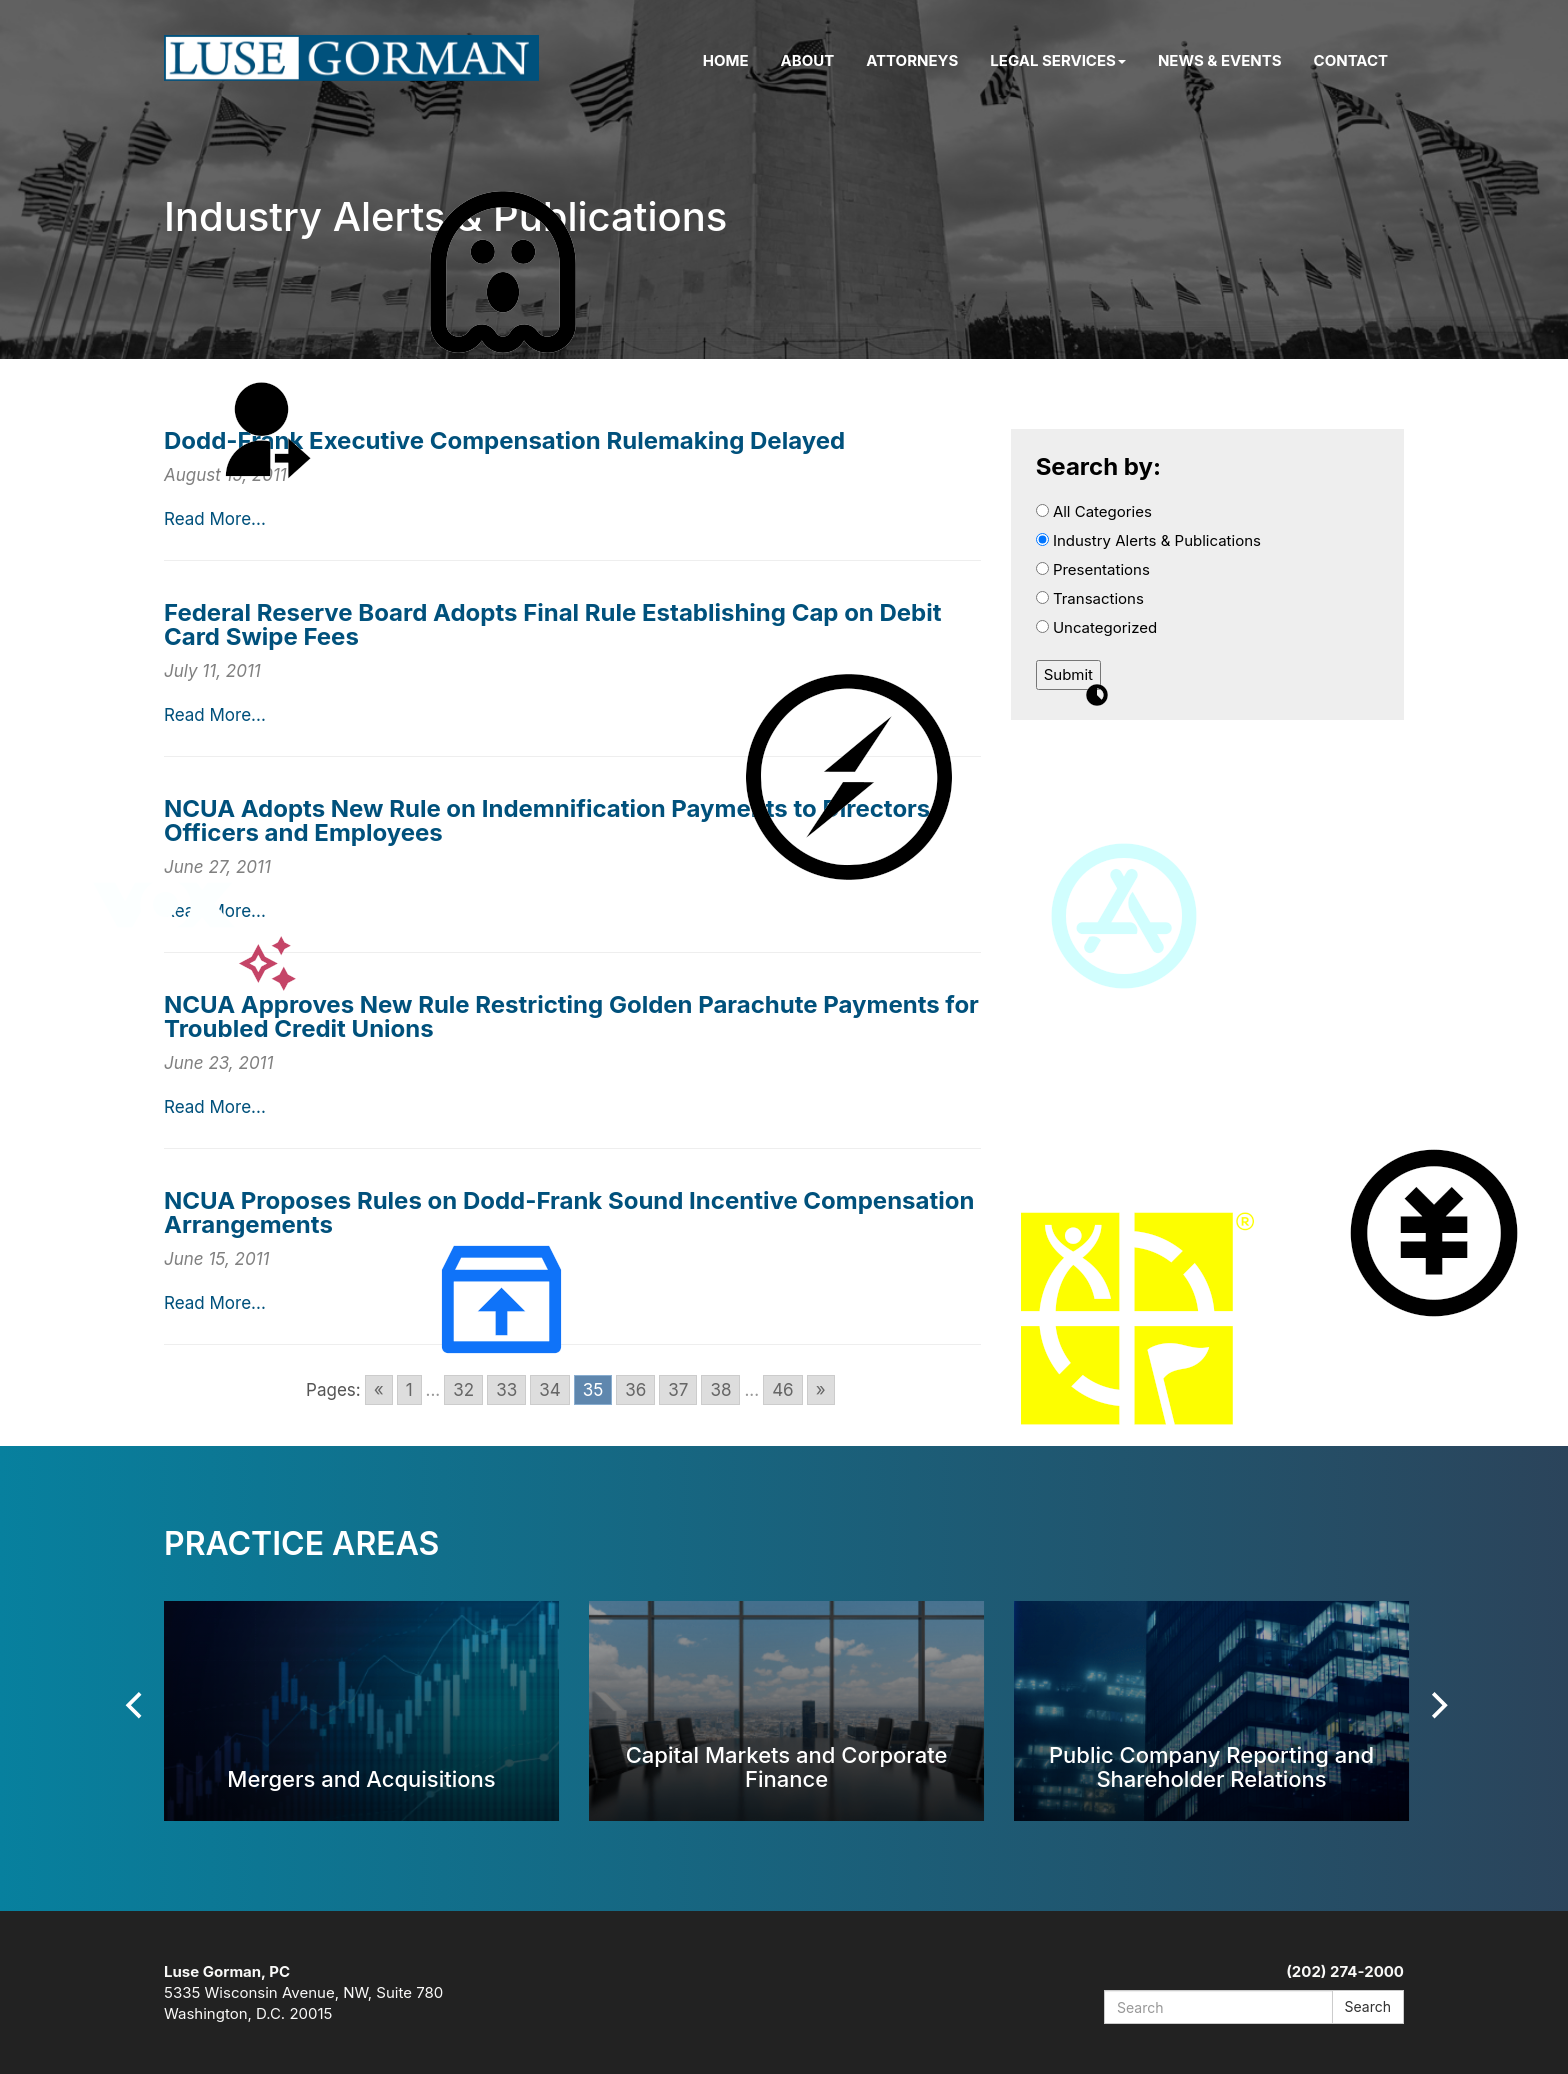 This screenshot has width=1568, height=2074. I want to click on vox media logo, so click(164, 905).